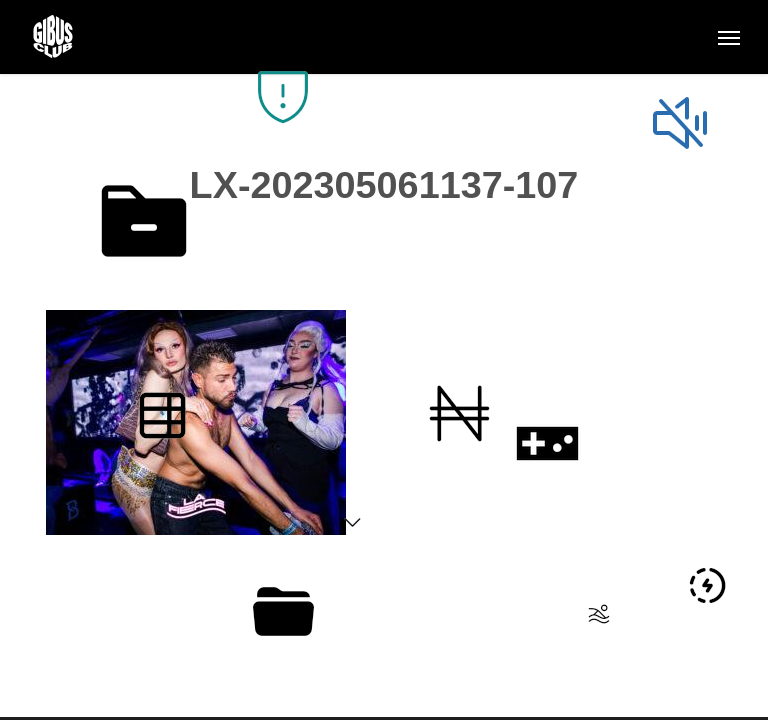  Describe the element at coordinates (599, 614) in the screenshot. I see `access swimming or aquatic activities` at that location.